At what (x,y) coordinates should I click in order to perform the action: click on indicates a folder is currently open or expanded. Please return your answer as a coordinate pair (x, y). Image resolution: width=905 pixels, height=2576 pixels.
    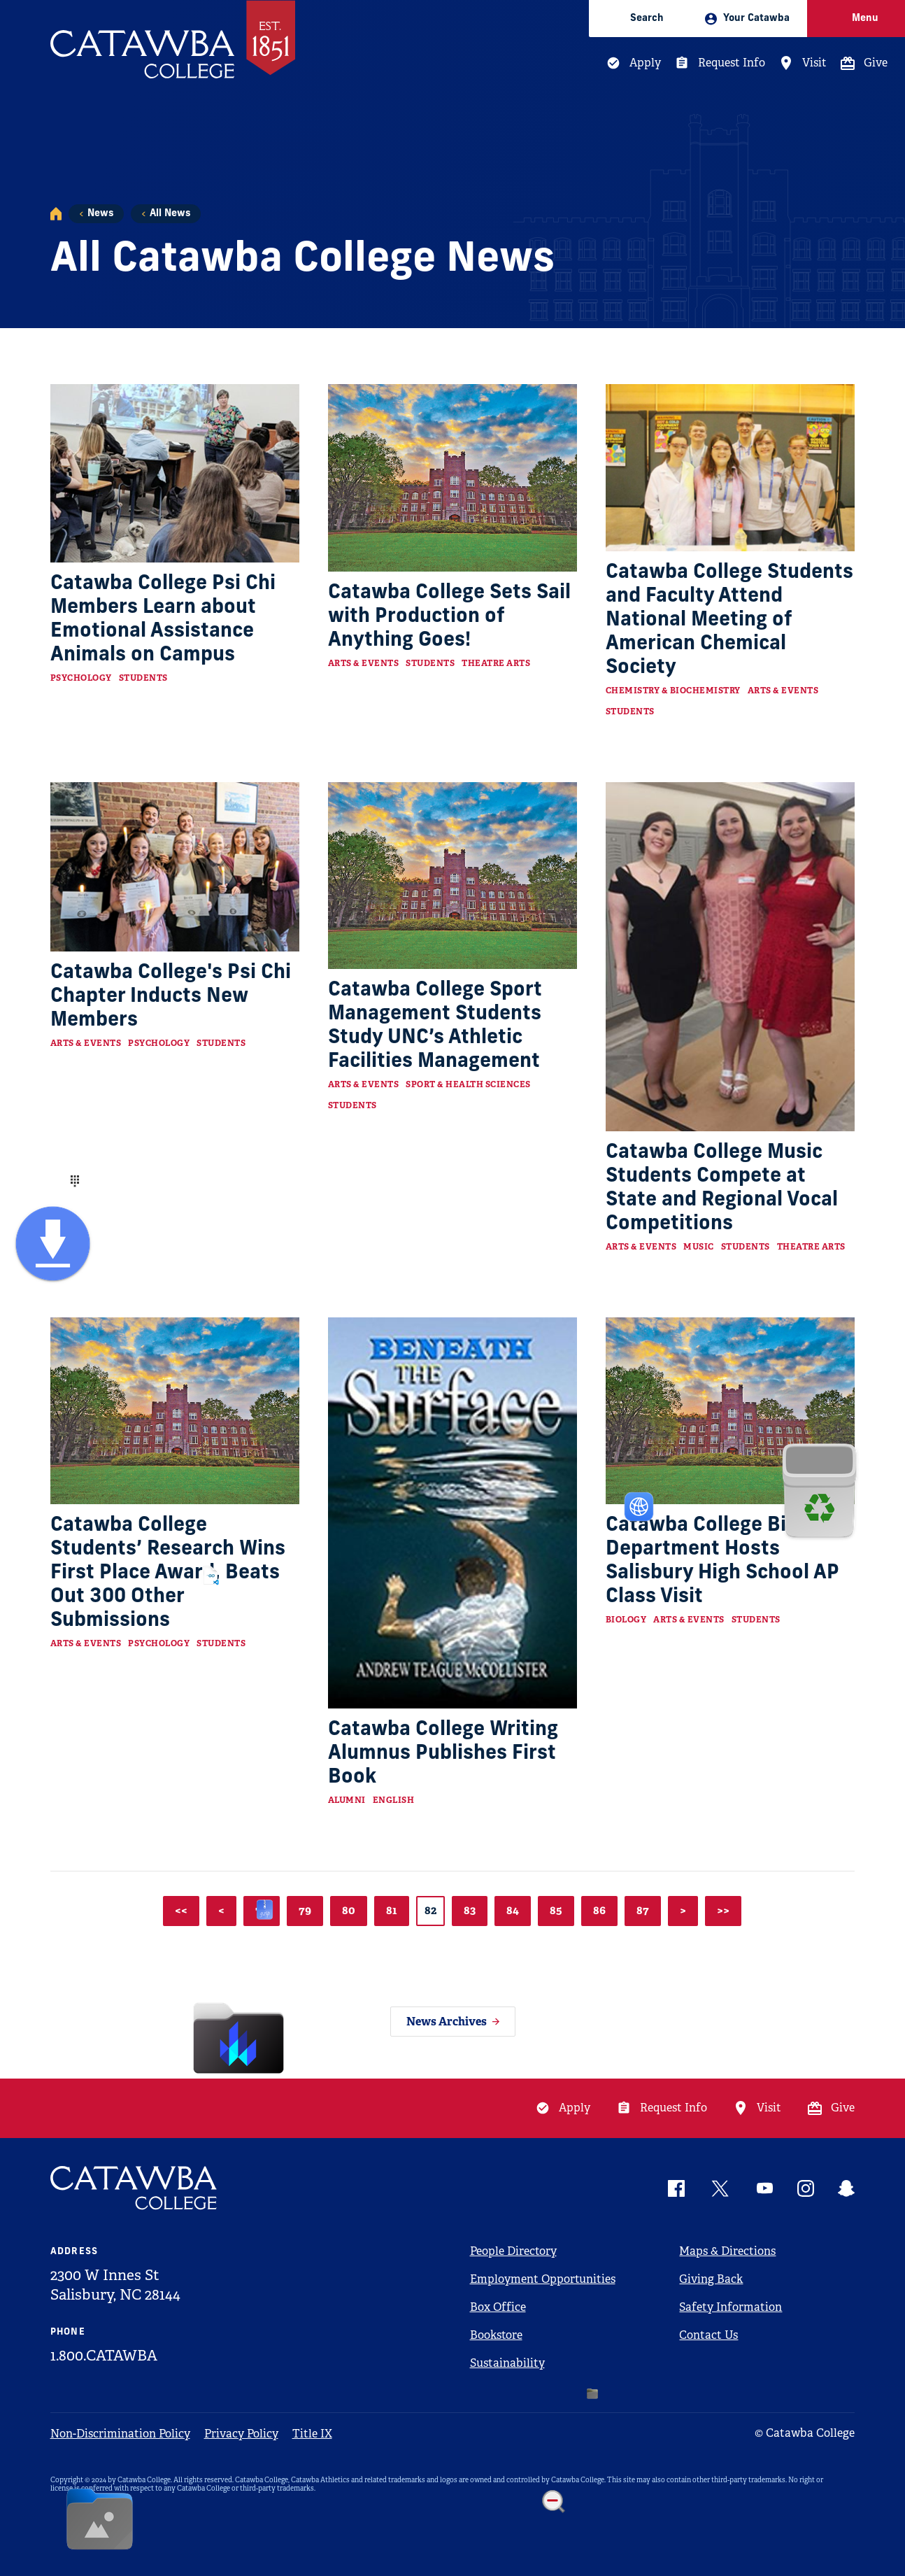
    Looking at the image, I should click on (592, 2393).